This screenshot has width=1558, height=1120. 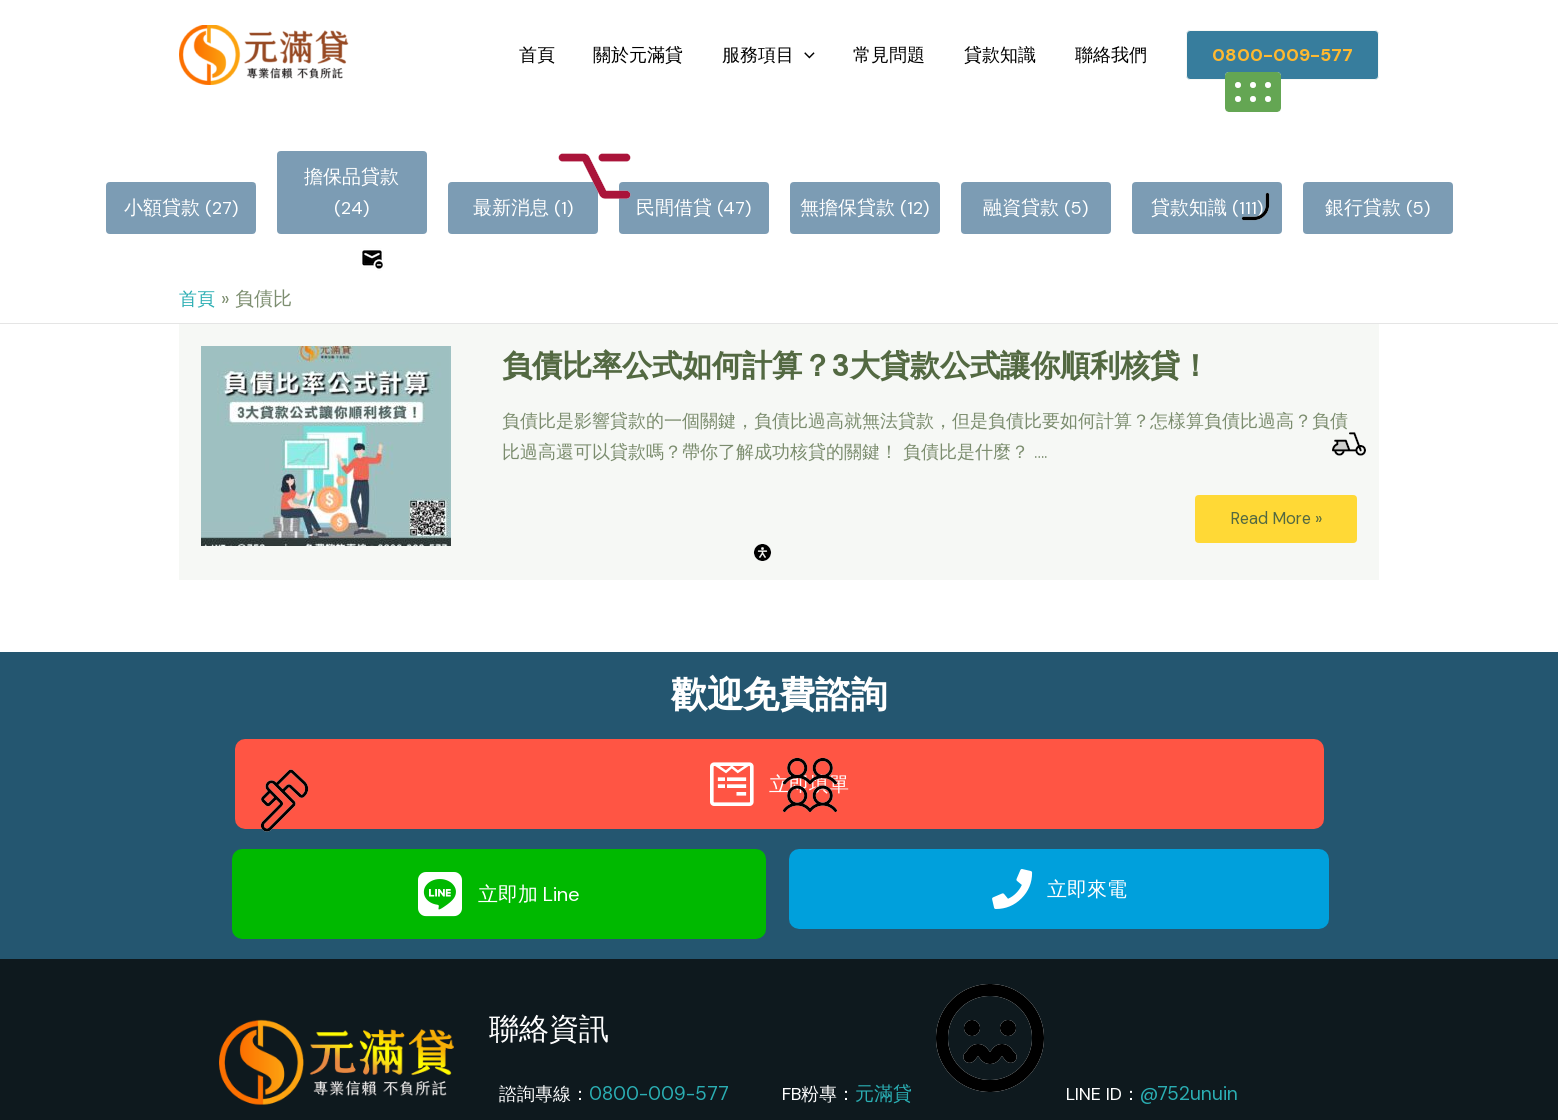 What do you see at coordinates (1253, 92) in the screenshot?
I see `drag to reorder or rearrange items` at bounding box center [1253, 92].